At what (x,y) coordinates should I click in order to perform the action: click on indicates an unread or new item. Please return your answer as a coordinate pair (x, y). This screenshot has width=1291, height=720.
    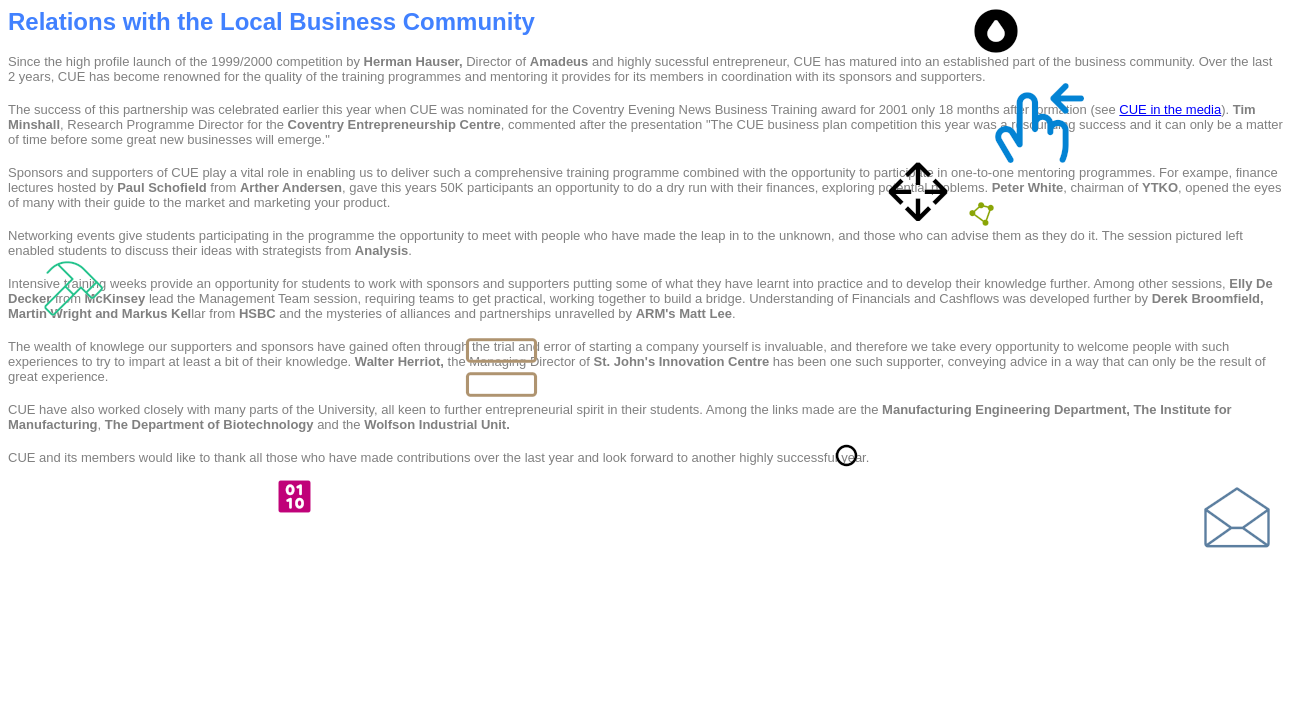
    Looking at the image, I should click on (846, 455).